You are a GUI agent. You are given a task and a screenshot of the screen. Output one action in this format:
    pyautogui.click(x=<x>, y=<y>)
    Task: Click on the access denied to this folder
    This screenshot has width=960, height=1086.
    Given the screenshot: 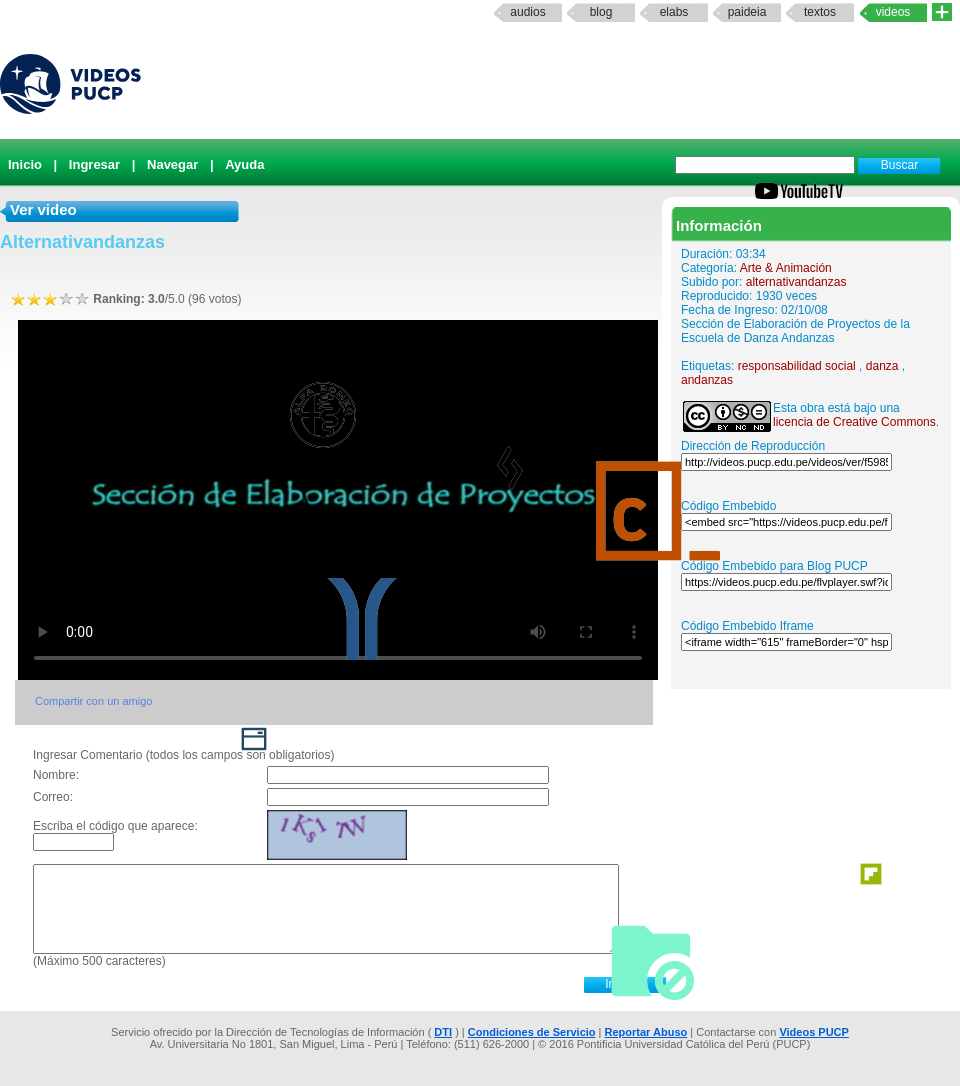 What is the action you would take?
    pyautogui.click(x=651, y=961)
    